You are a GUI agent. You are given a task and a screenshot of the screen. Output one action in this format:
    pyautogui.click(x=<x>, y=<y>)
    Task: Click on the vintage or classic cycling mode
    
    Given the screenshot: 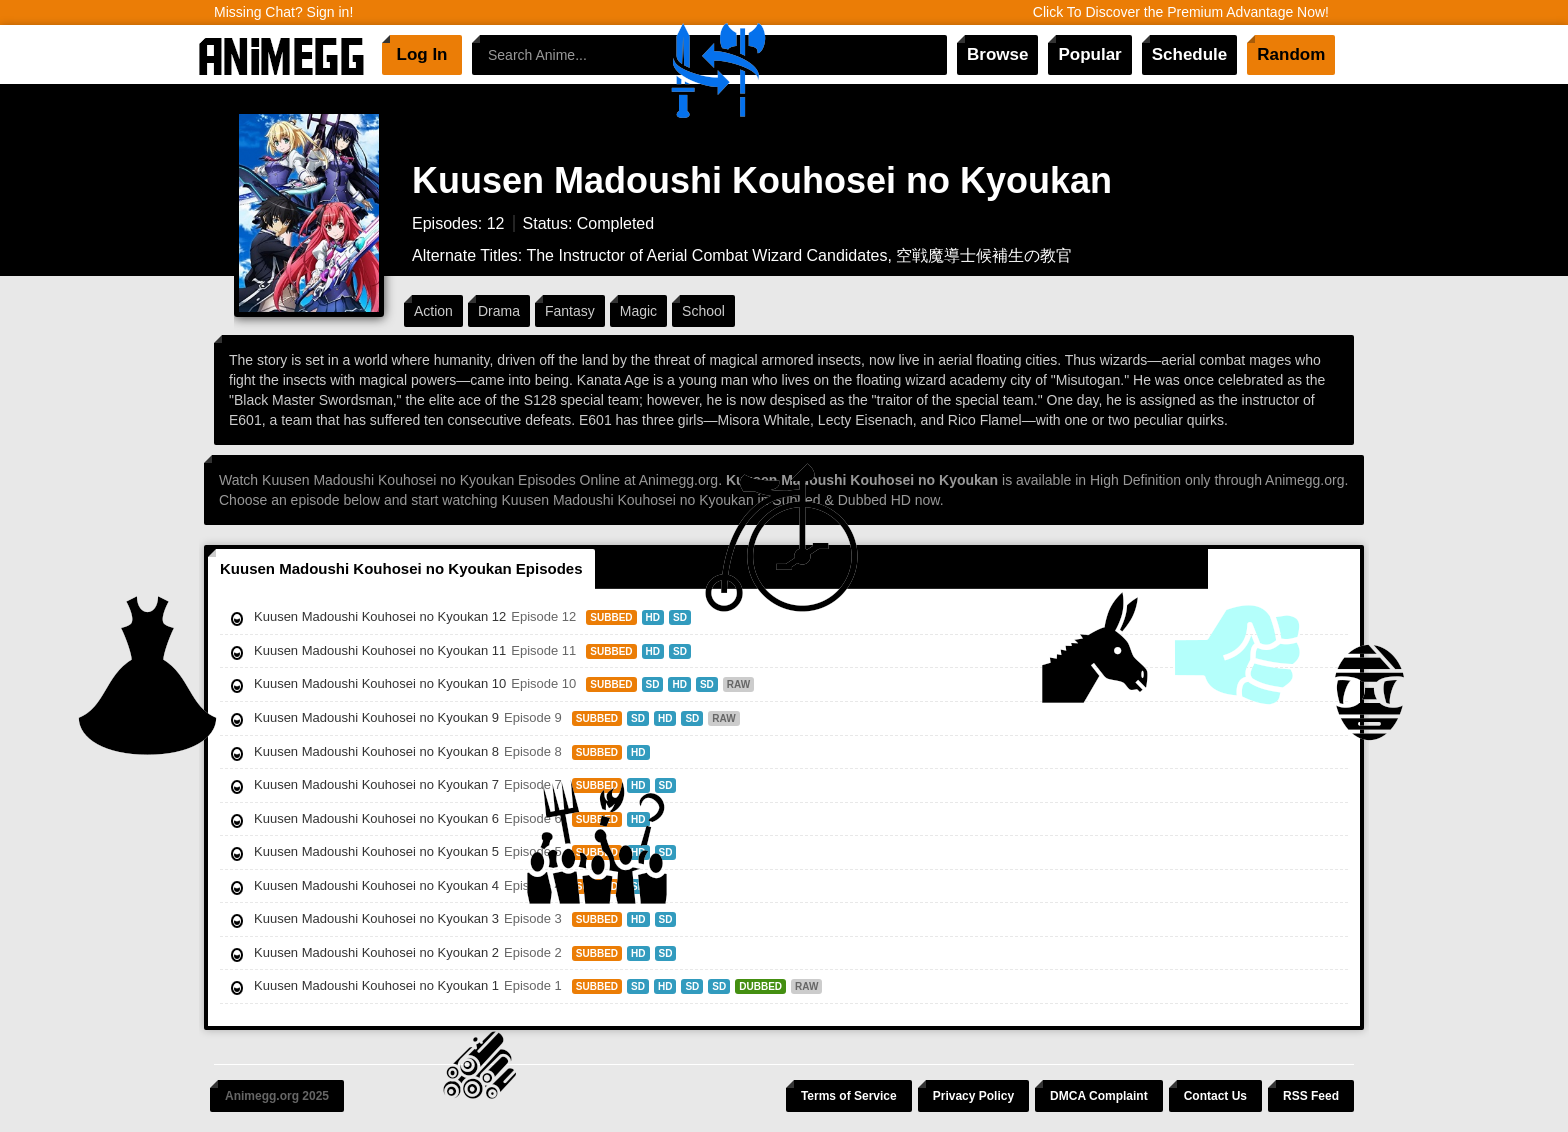 What is the action you would take?
    pyautogui.click(x=781, y=535)
    